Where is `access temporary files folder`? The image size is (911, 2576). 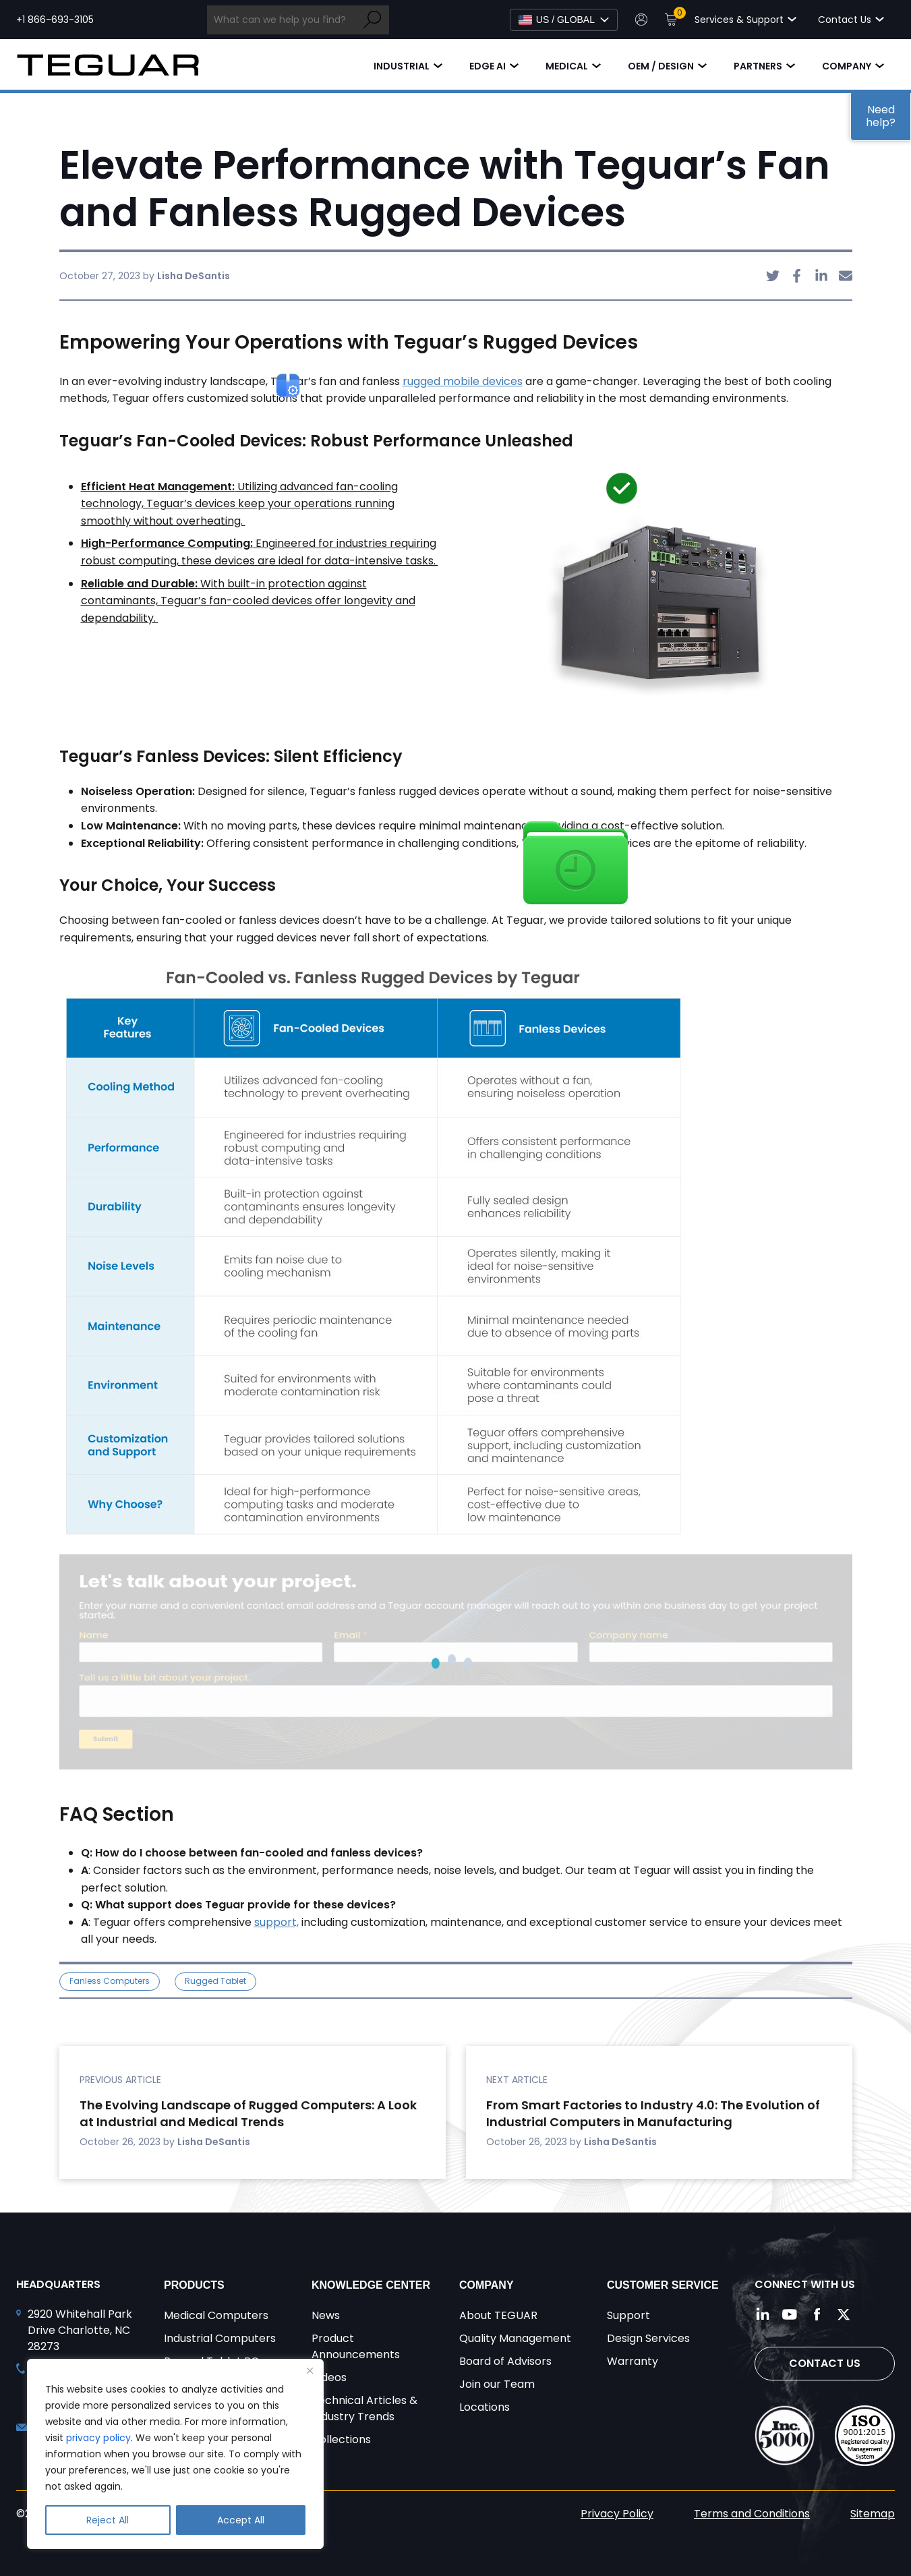 access temporary files folder is located at coordinates (575, 862).